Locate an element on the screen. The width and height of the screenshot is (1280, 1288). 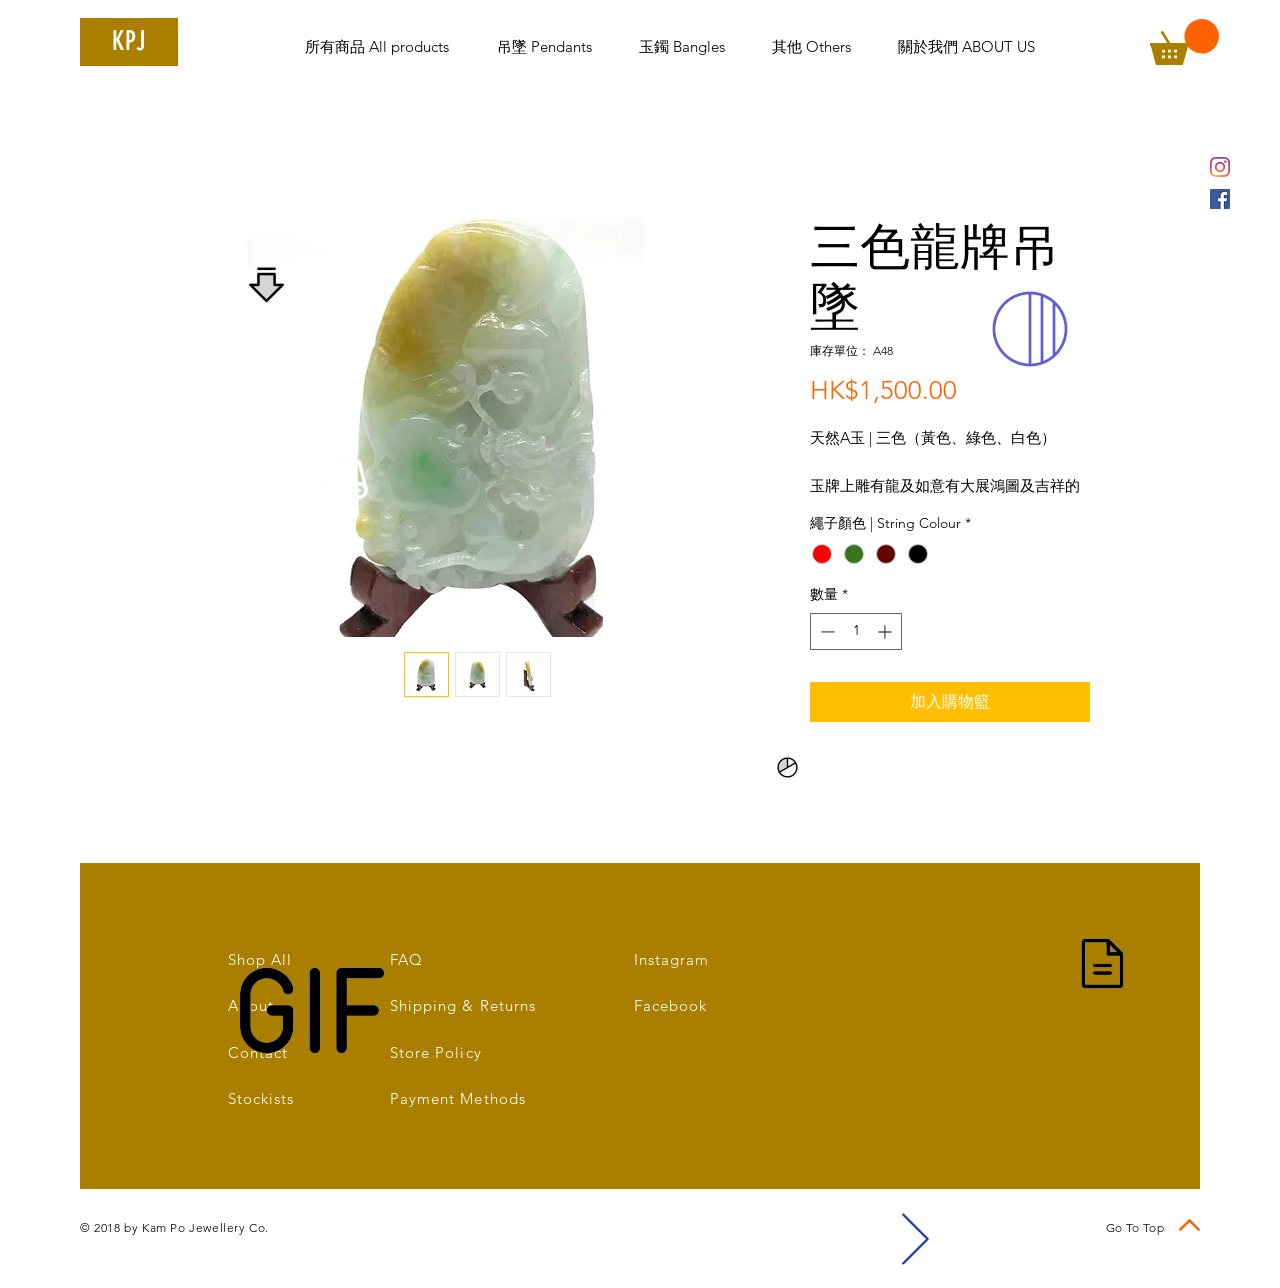
insert a GIF into your message is located at coordinates (309, 1010).